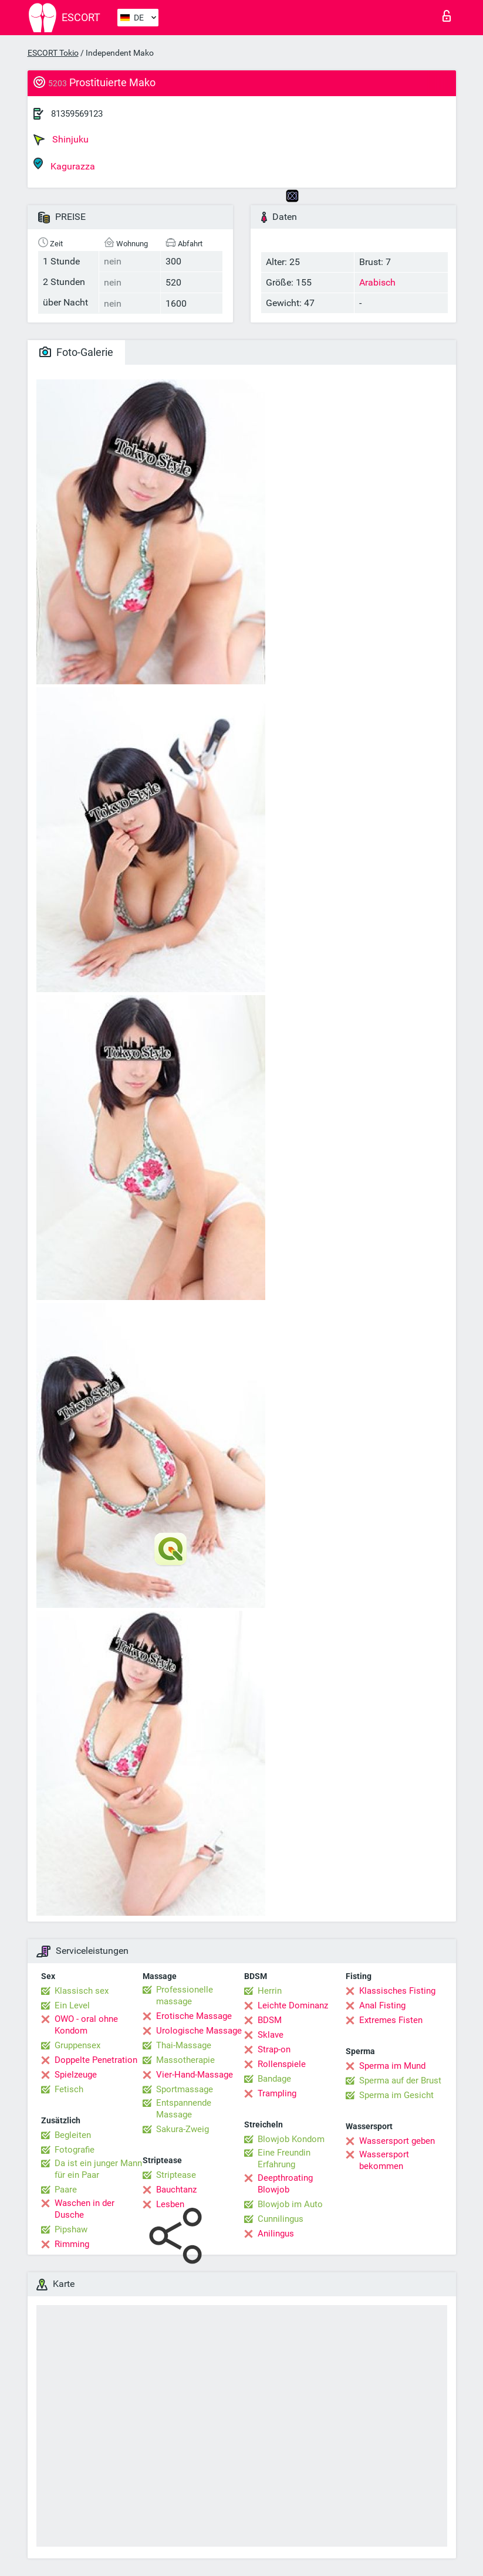 The height and width of the screenshot is (2576, 483). Describe the element at coordinates (170, 1549) in the screenshot. I see `open qgis geographic information system application` at that location.